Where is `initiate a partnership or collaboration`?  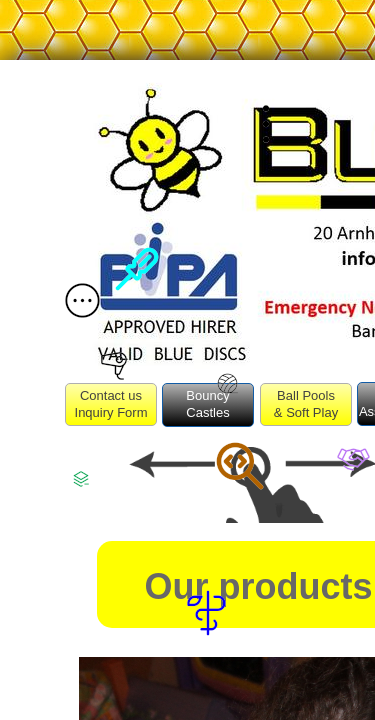
initiate a partnership or collaboration is located at coordinates (353, 458).